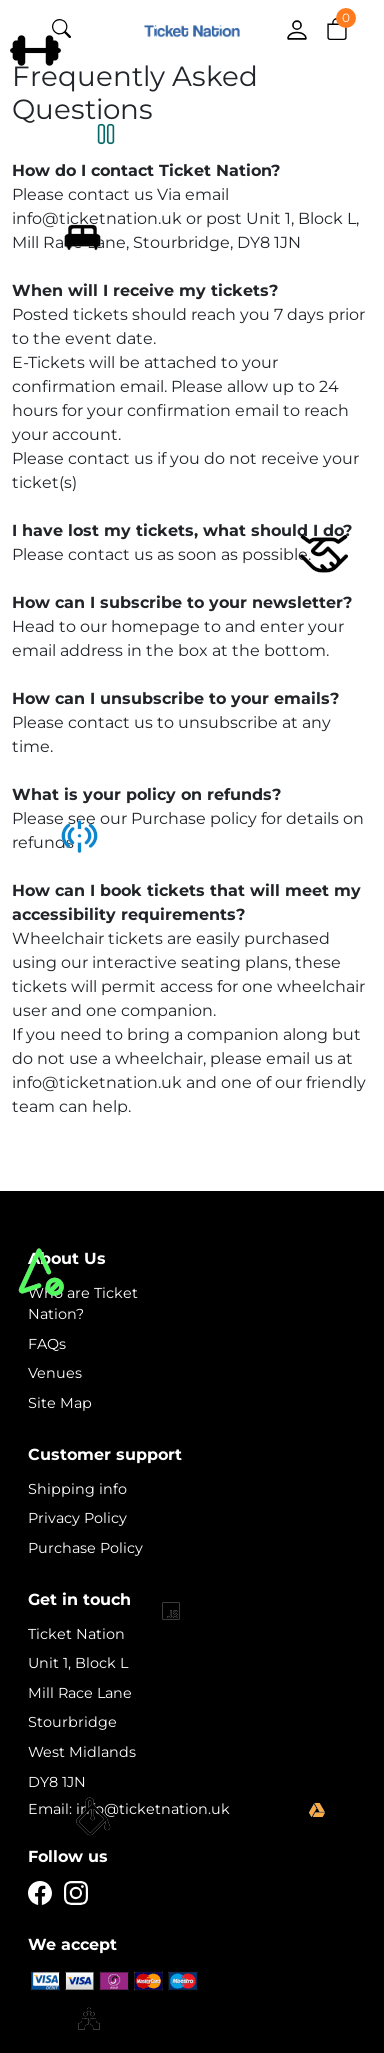  What do you see at coordinates (82, 237) in the screenshot?
I see `view hotel room or accommodation options` at bounding box center [82, 237].